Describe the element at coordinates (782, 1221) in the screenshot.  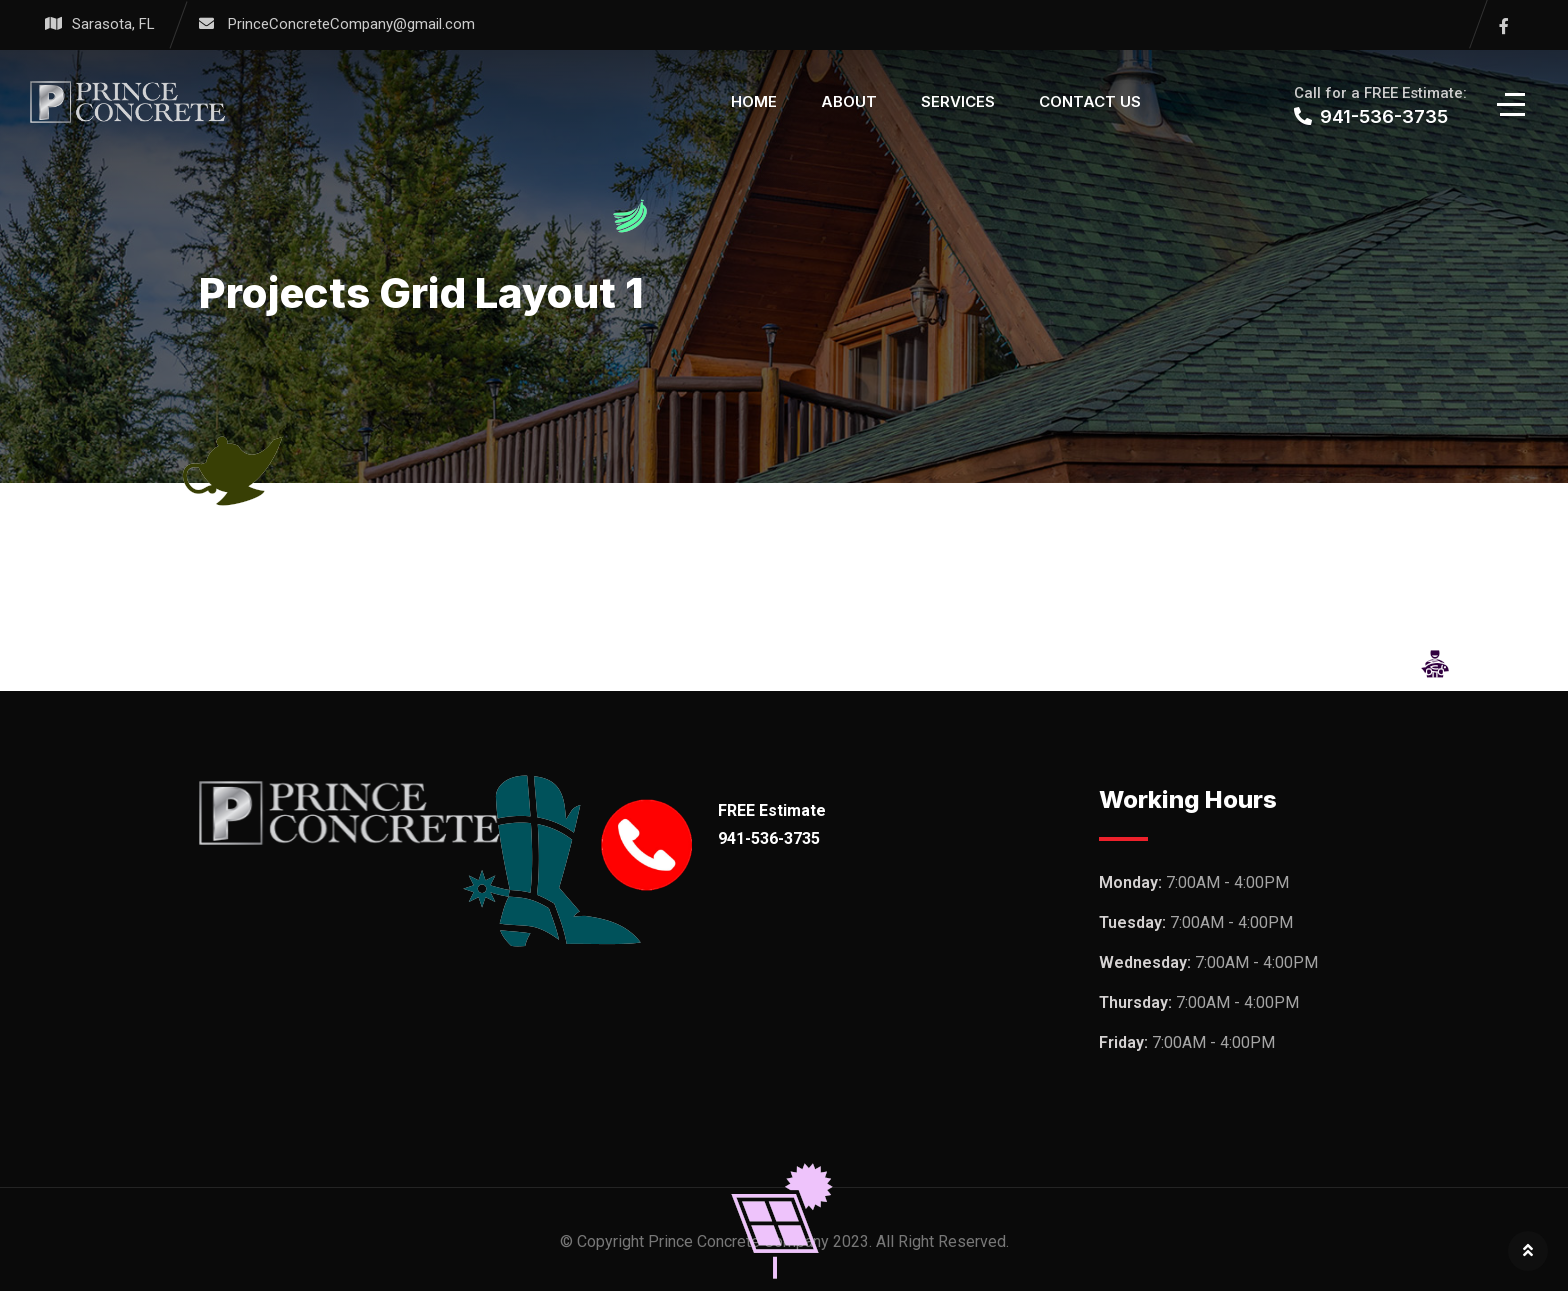
I see `view solar power status or energy generation` at that location.